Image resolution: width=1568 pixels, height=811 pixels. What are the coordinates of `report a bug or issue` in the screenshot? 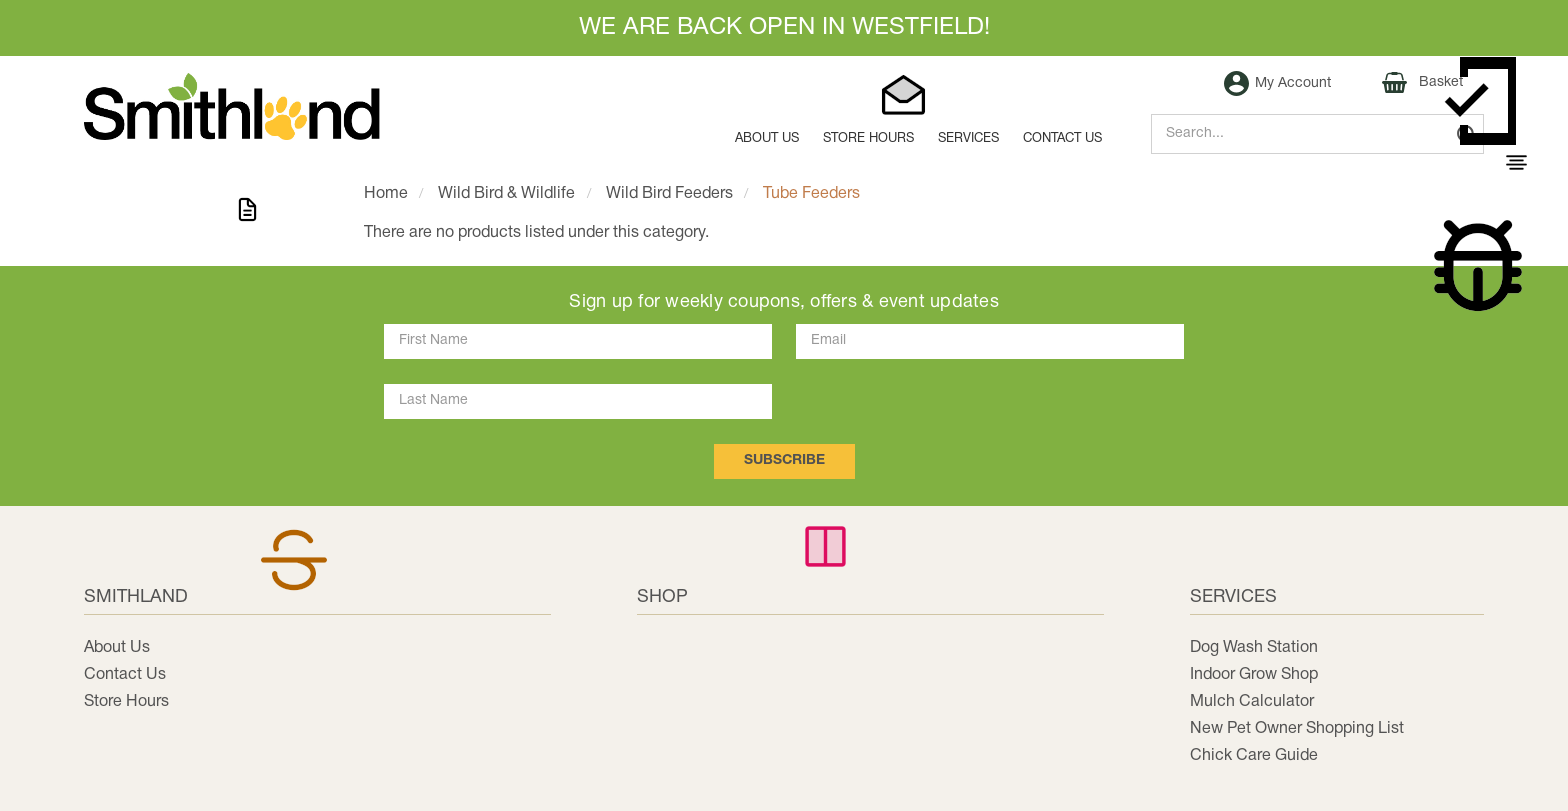 It's located at (1478, 264).